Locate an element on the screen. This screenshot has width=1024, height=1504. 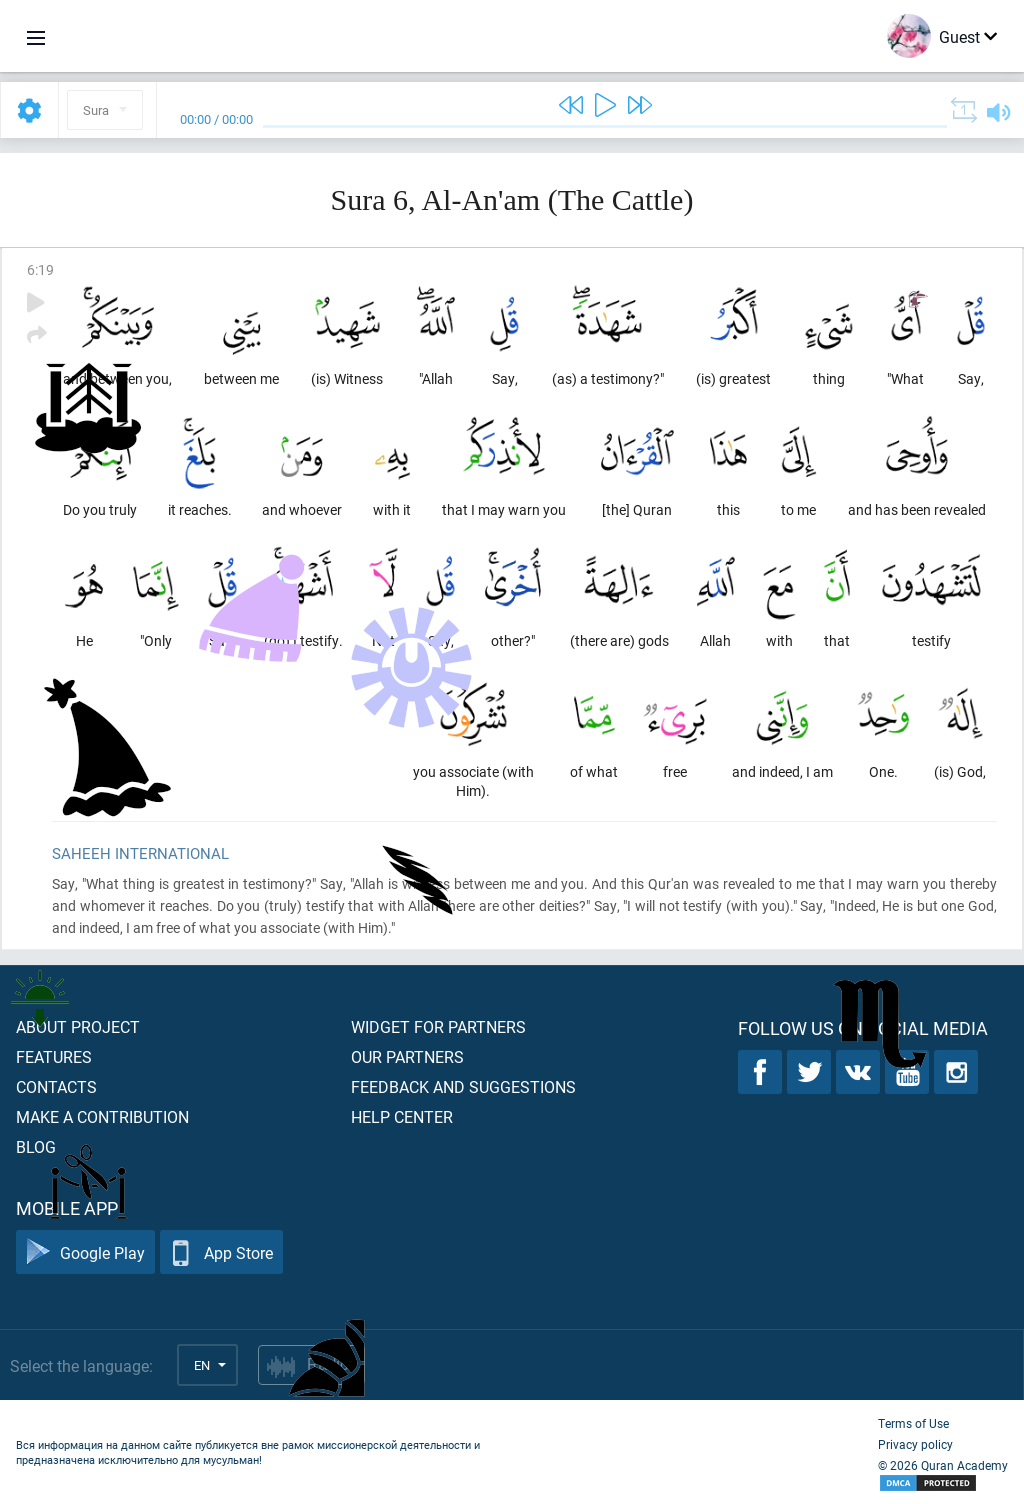
winter clothing or cold weather gear category is located at coordinates (251, 608).